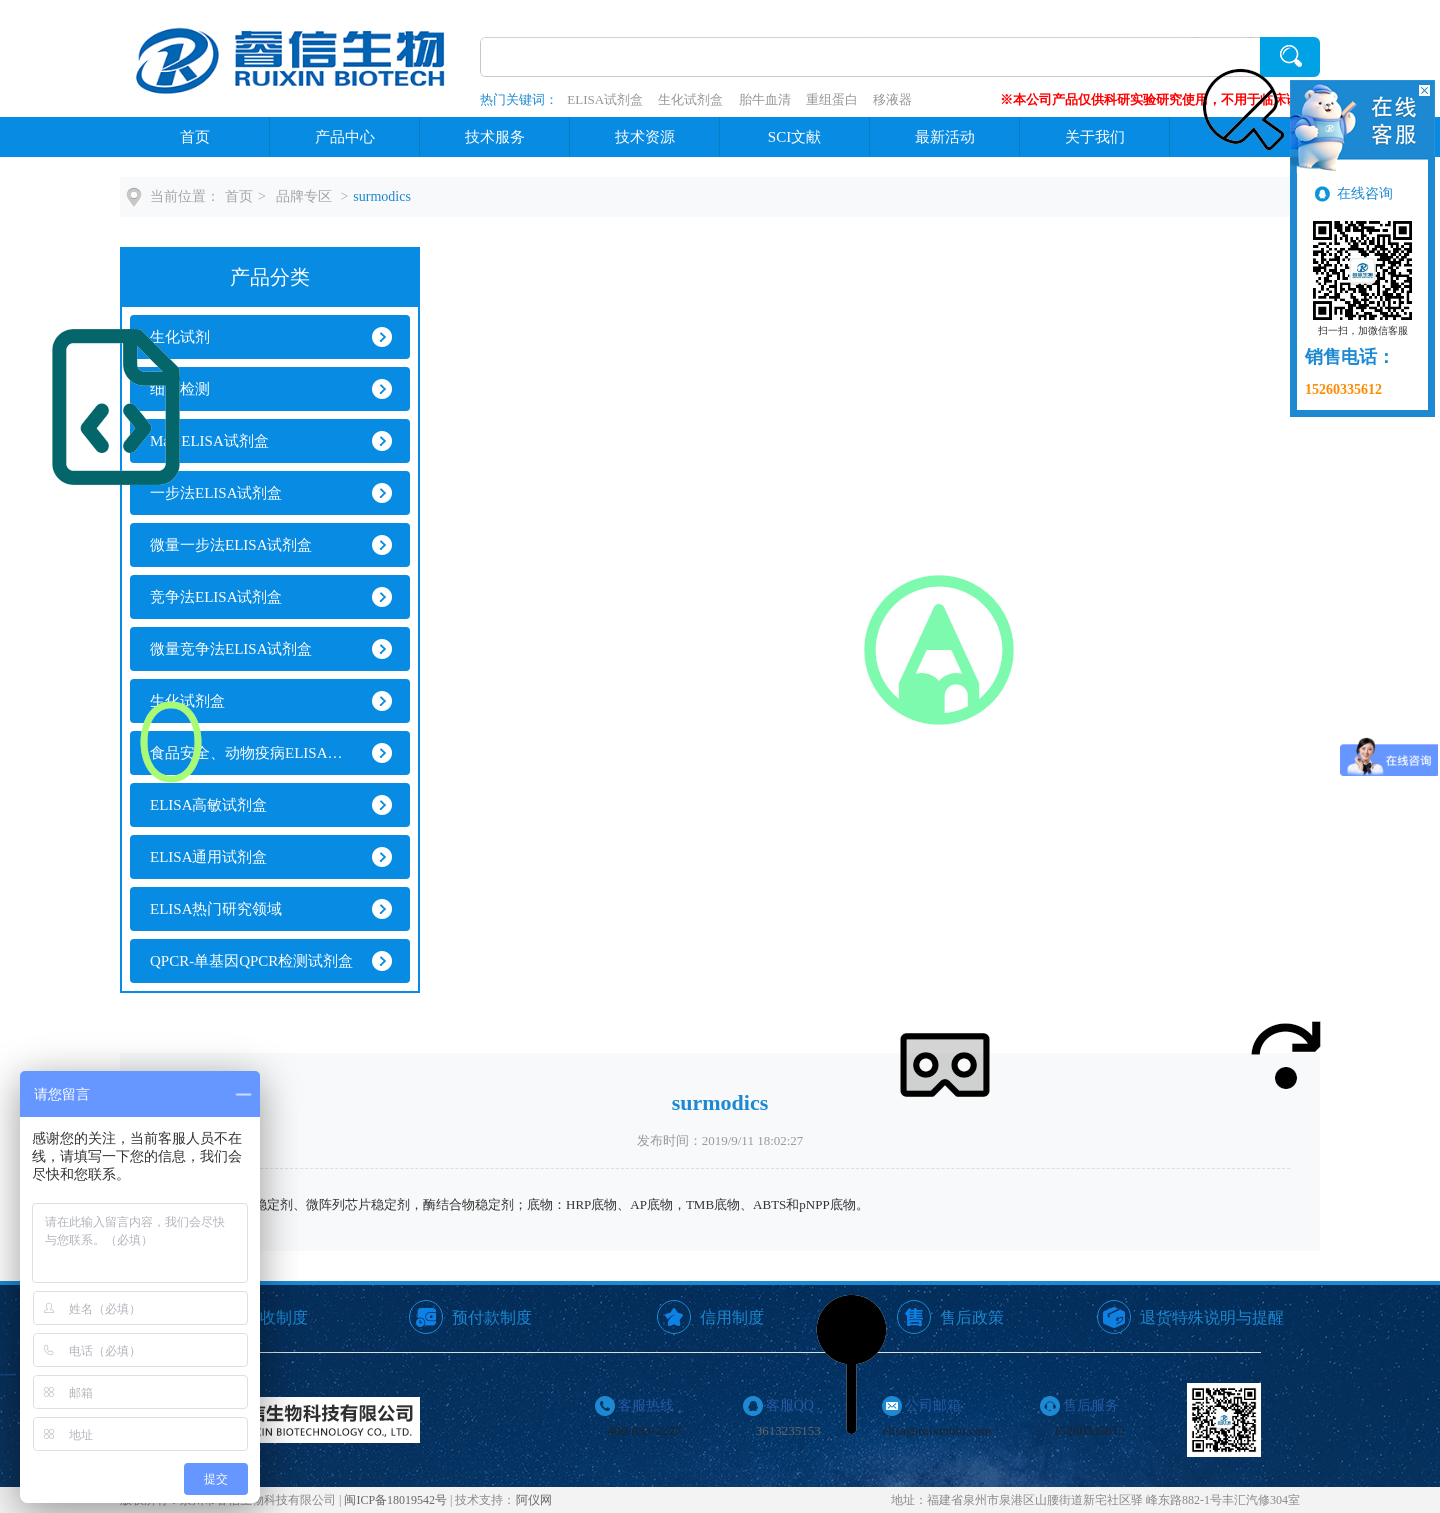 Image resolution: width=1440 pixels, height=1513 pixels. Describe the element at coordinates (116, 407) in the screenshot. I see `view source code file` at that location.